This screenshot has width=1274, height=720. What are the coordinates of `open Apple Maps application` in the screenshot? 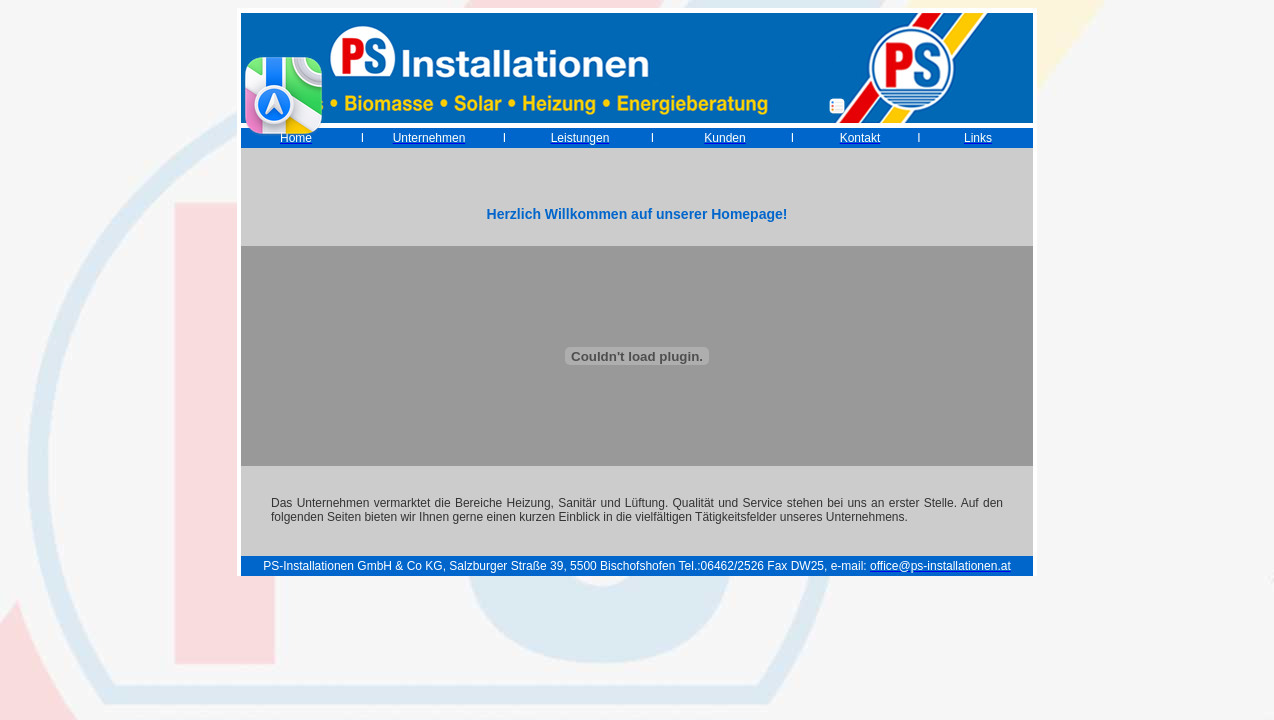 It's located at (283, 95).